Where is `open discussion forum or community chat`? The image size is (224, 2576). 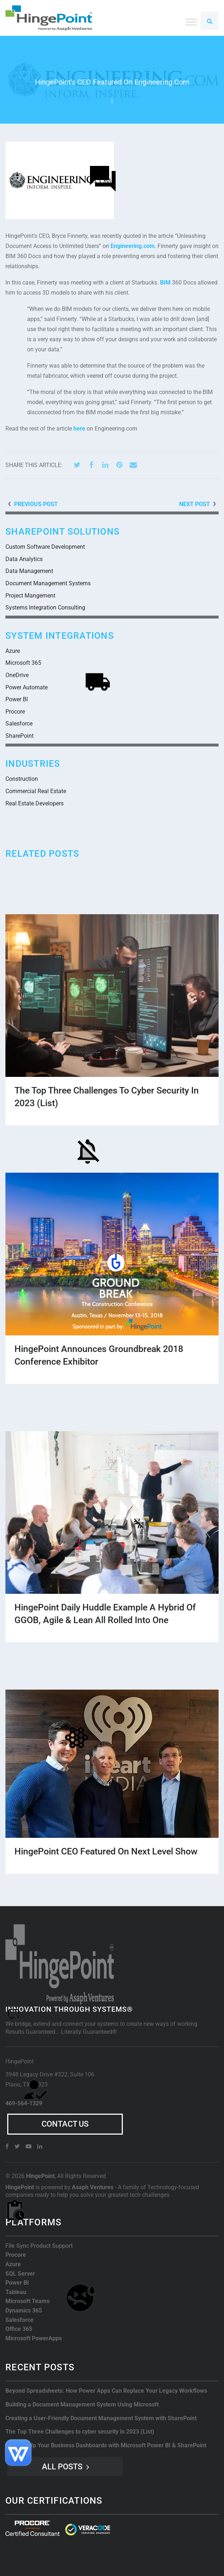
open discussion forum or community chat is located at coordinates (103, 179).